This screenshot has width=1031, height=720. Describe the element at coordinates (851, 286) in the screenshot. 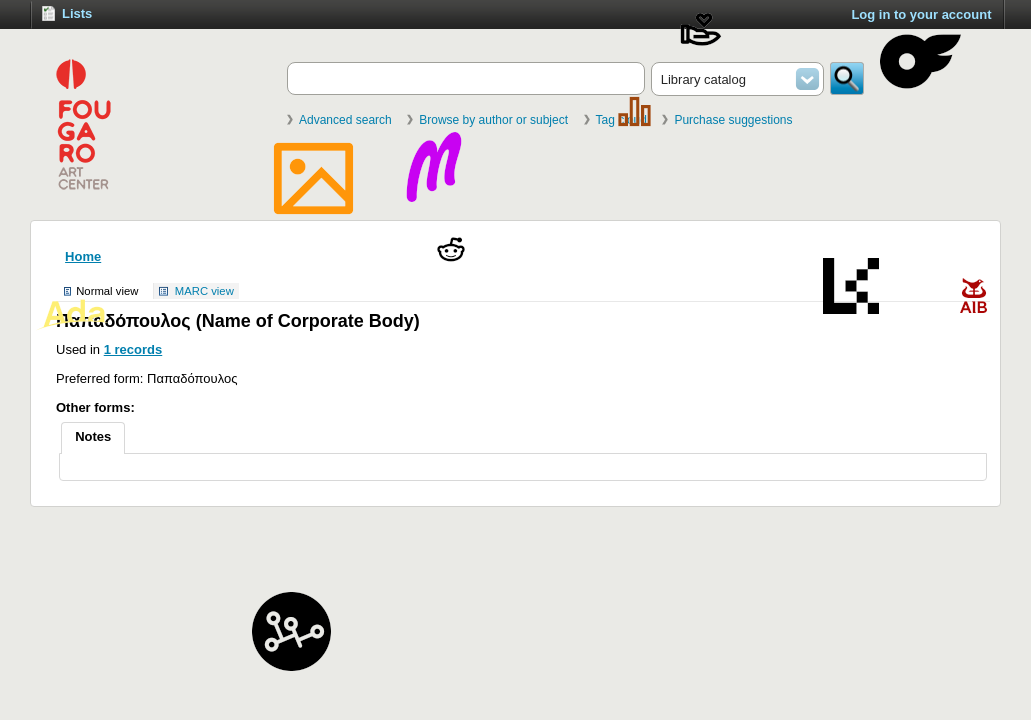

I see `livekit logo - real-time audio/video platform branding` at that location.